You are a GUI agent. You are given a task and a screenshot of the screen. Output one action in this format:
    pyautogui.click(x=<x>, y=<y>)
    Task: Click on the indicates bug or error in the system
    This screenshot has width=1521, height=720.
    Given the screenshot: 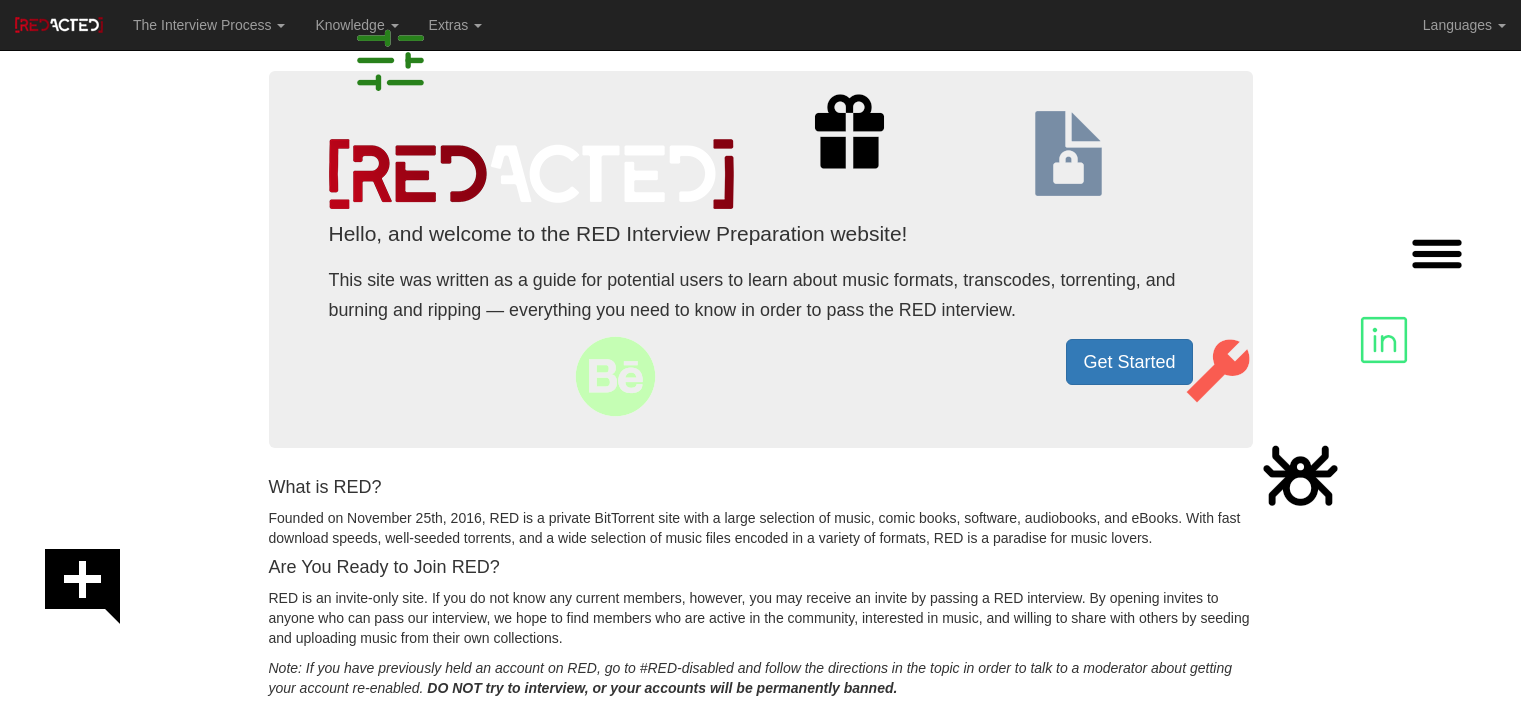 What is the action you would take?
    pyautogui.click(x=1300, y=477)
    